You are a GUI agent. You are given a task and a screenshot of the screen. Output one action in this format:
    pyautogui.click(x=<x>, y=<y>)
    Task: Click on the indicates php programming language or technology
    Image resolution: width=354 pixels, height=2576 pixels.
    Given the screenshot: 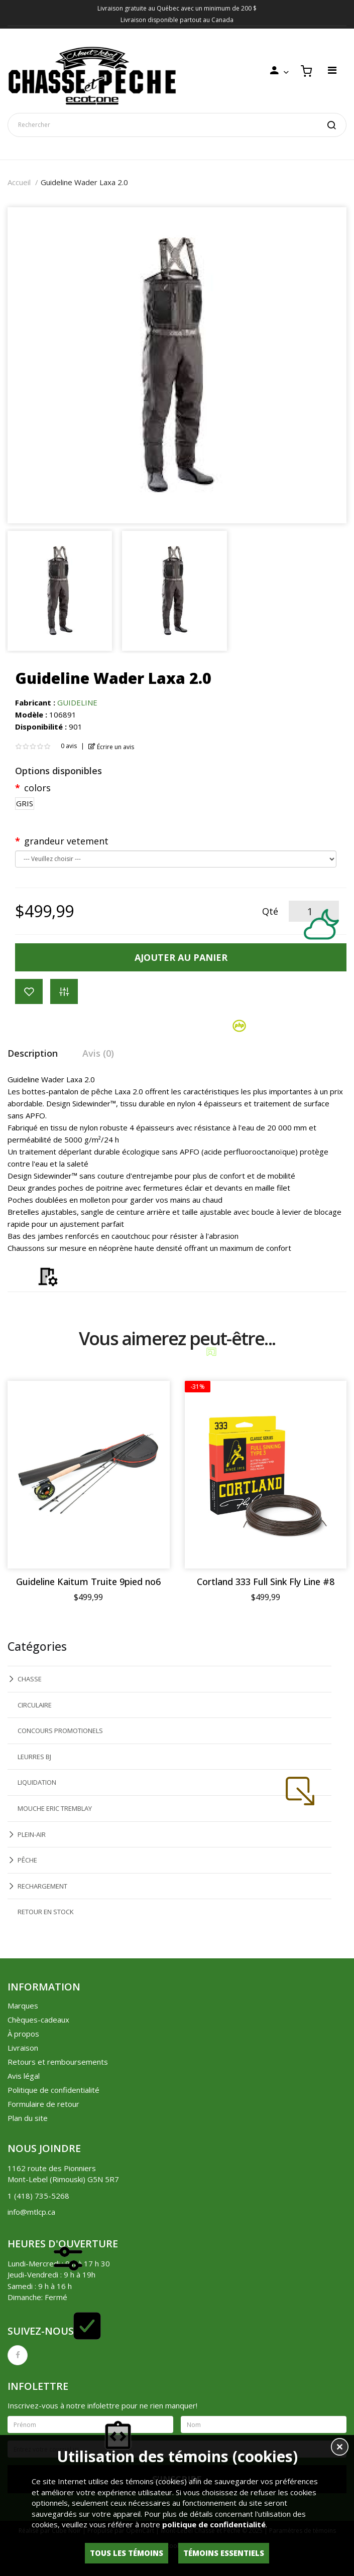 What is the action you would take?
    pyautogui.click(x=239, y=1026)
    